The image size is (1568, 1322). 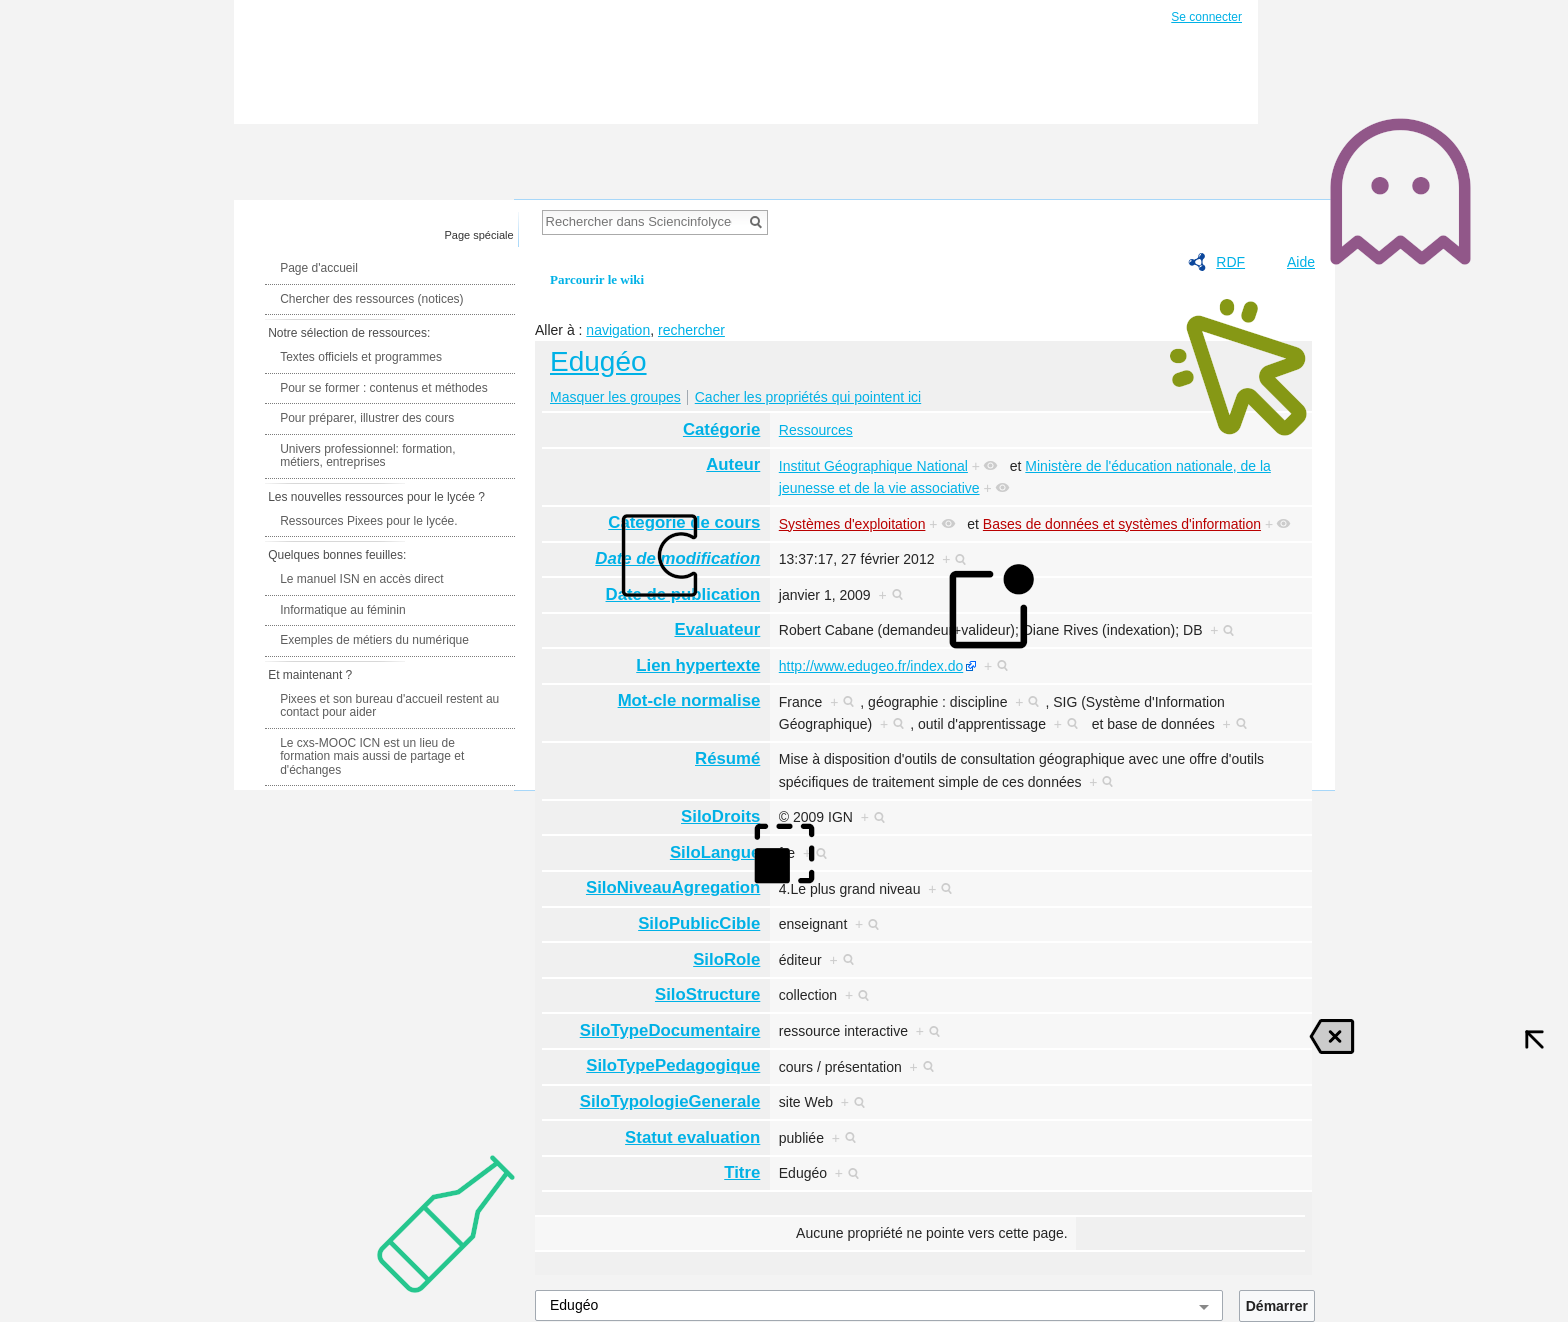 What do you see at coordinates (443, 1226) in the screenshot?
I see `browse beer or beverage options` at bounding box center [443, 1226].